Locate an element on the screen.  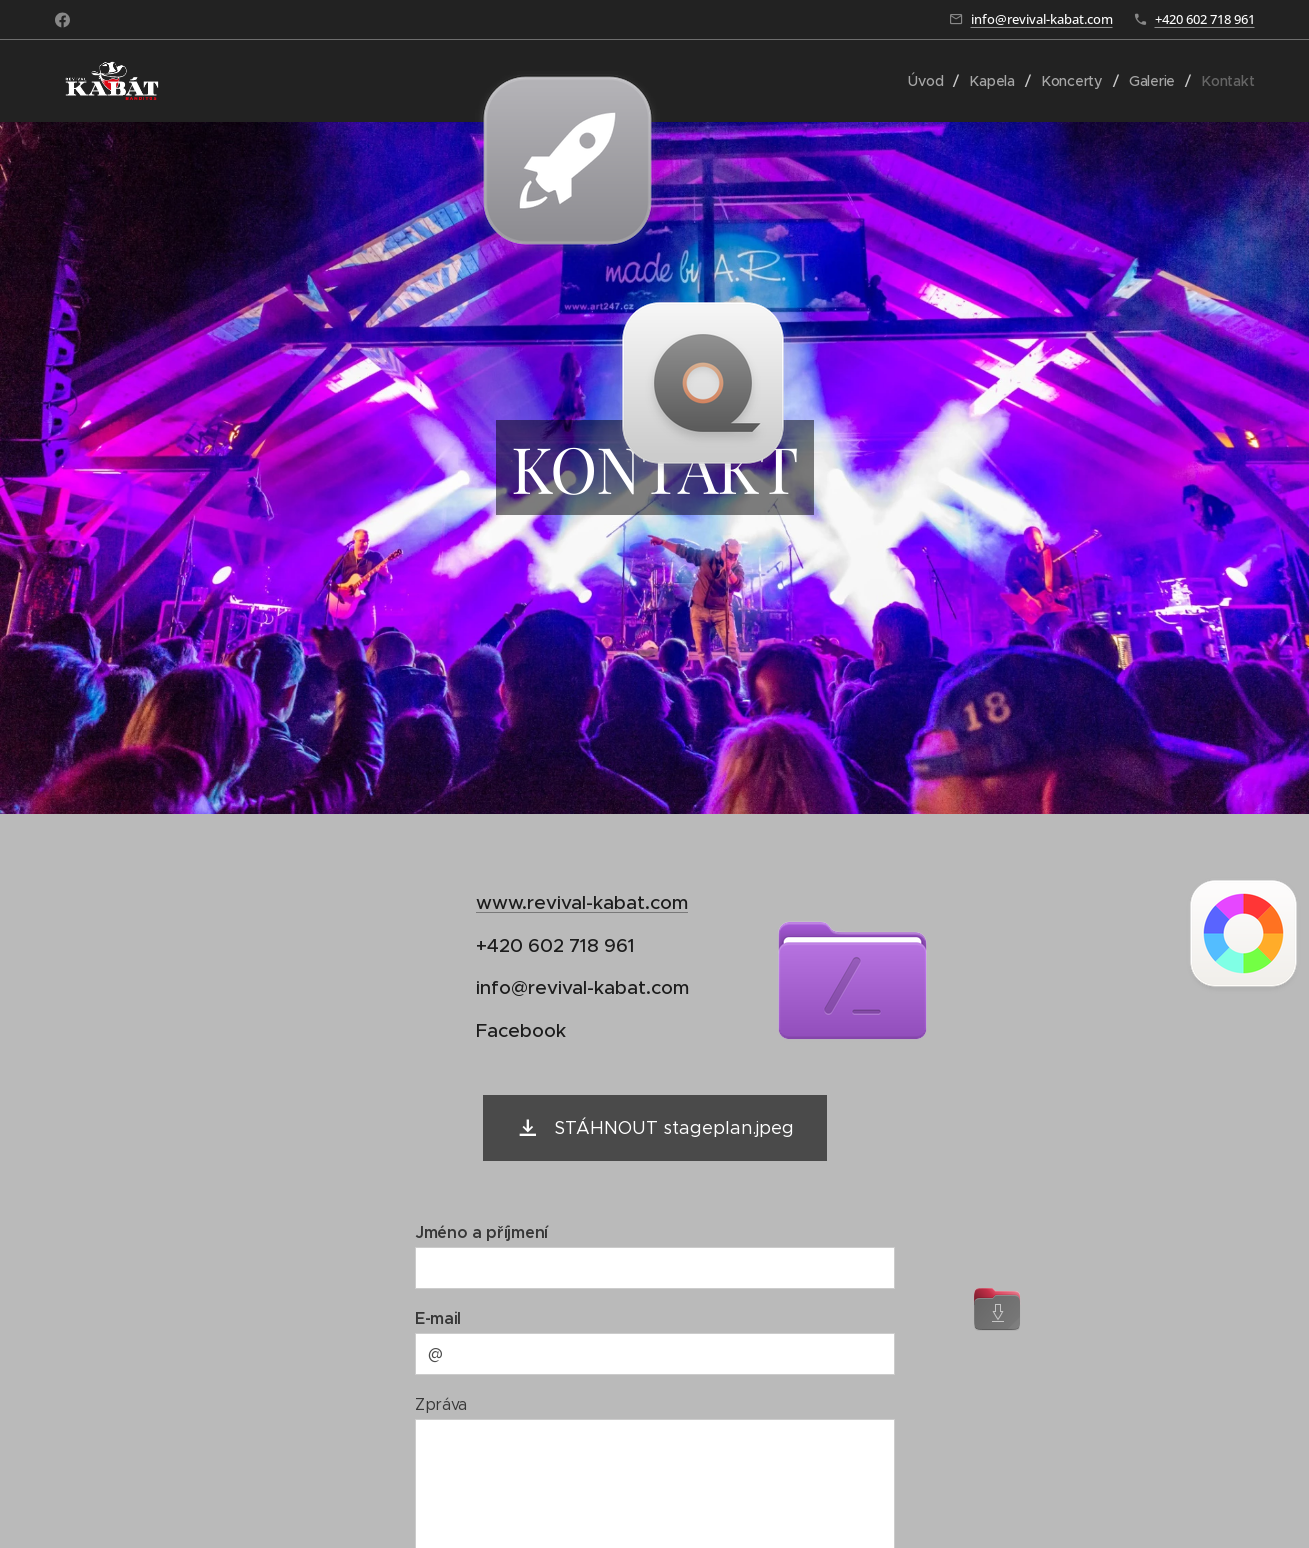
open RawTherapee photo editing application is located at coordinates (1243, 933).